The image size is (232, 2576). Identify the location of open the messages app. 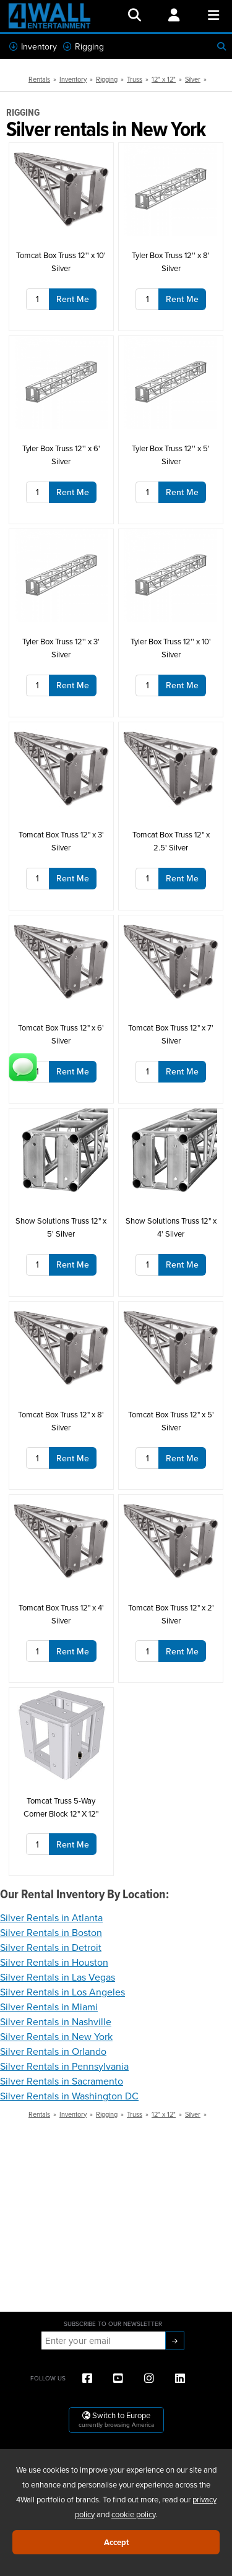
(23, 1067).